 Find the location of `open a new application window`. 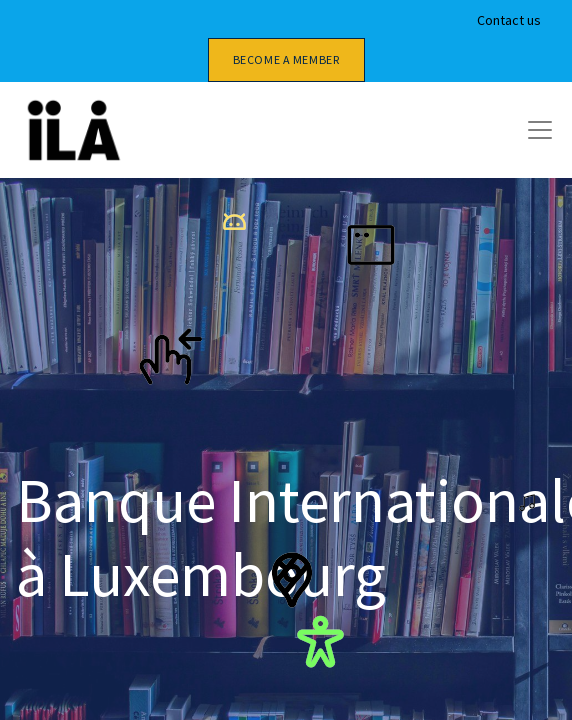

open a new application window is located at coordinates (371, 245).